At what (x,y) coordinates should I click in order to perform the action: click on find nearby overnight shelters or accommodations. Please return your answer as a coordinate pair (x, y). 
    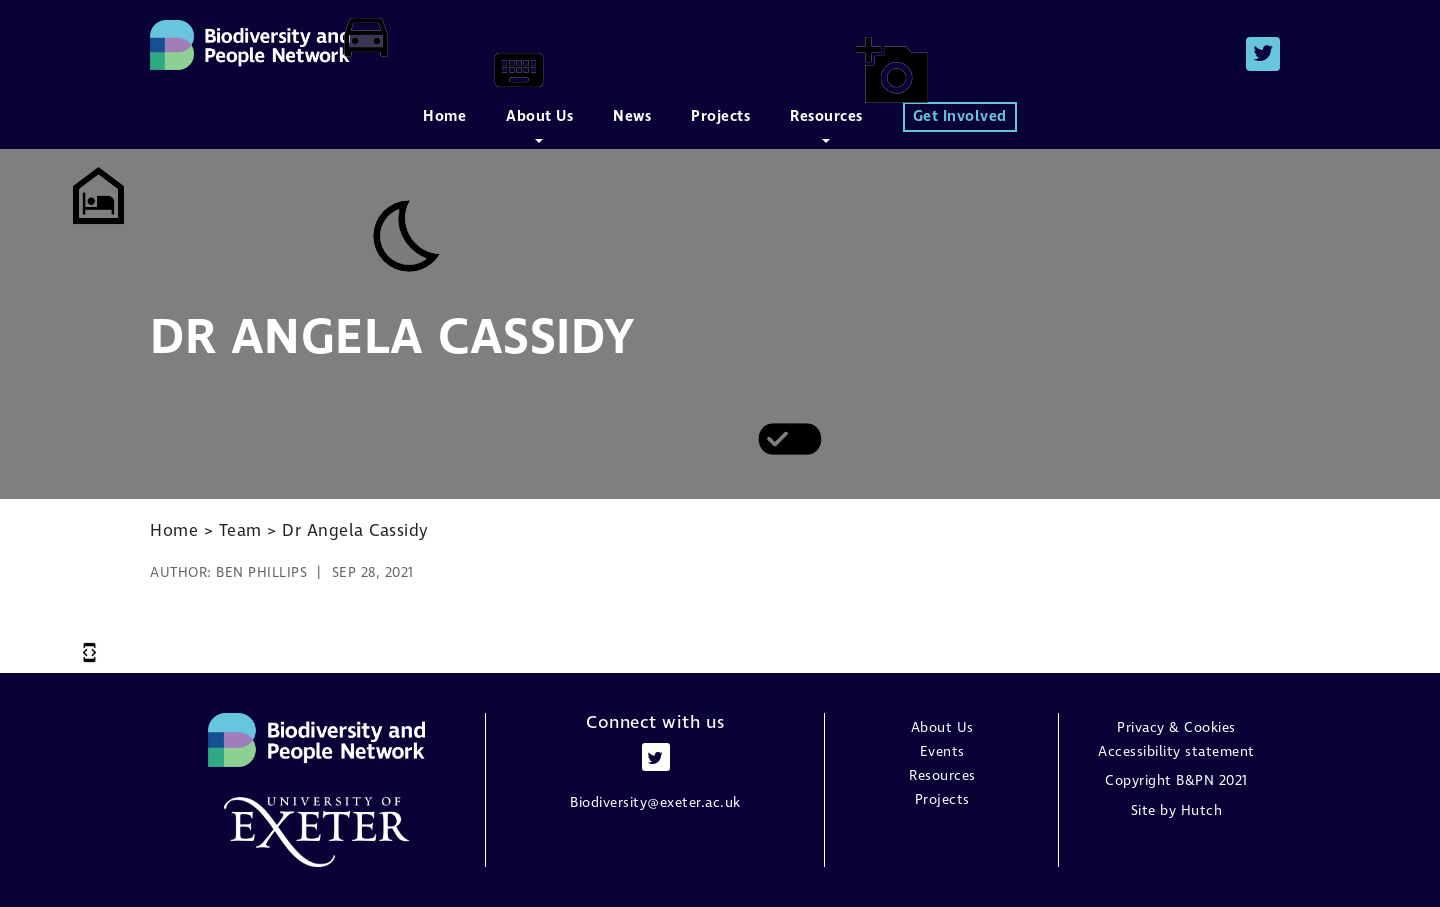
    Looking at the image, I should click on (98, 195).